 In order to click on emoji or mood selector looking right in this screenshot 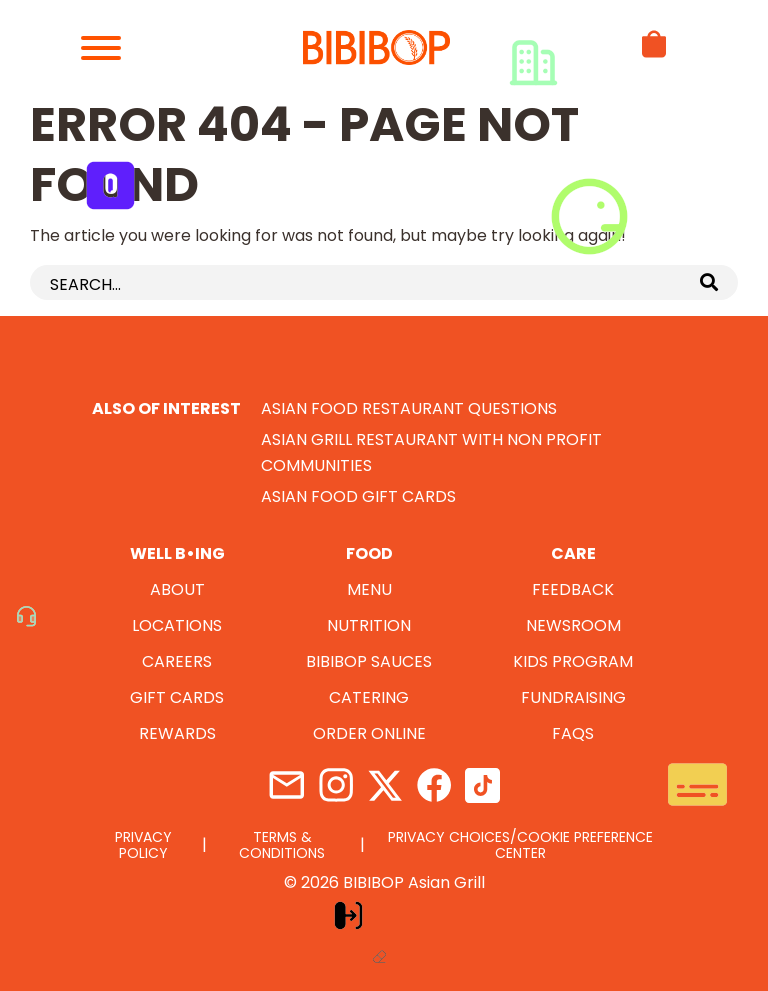, I will do `click(589, 216)`.